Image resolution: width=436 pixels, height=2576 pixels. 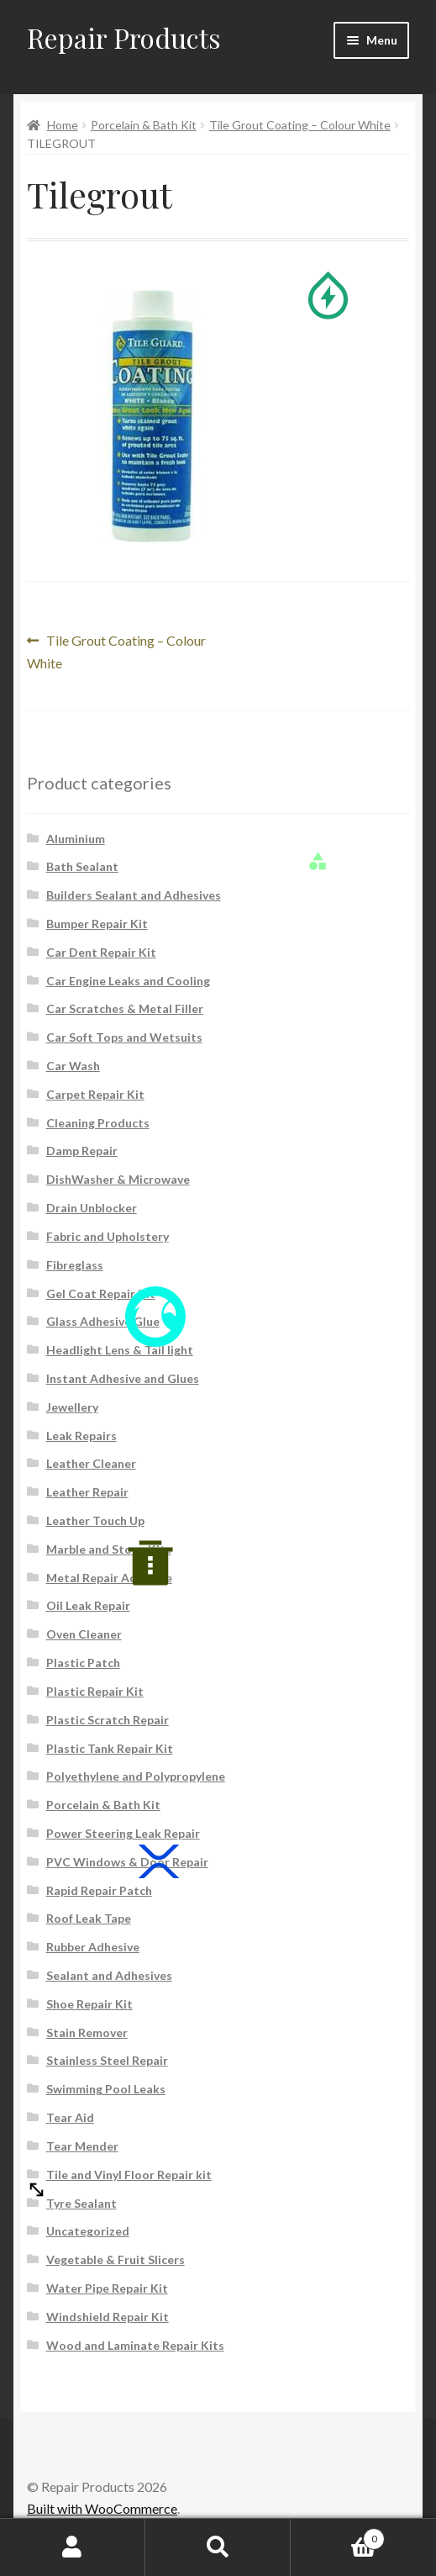 I want to click on eagle app logo, so click(x=155, y=1317).